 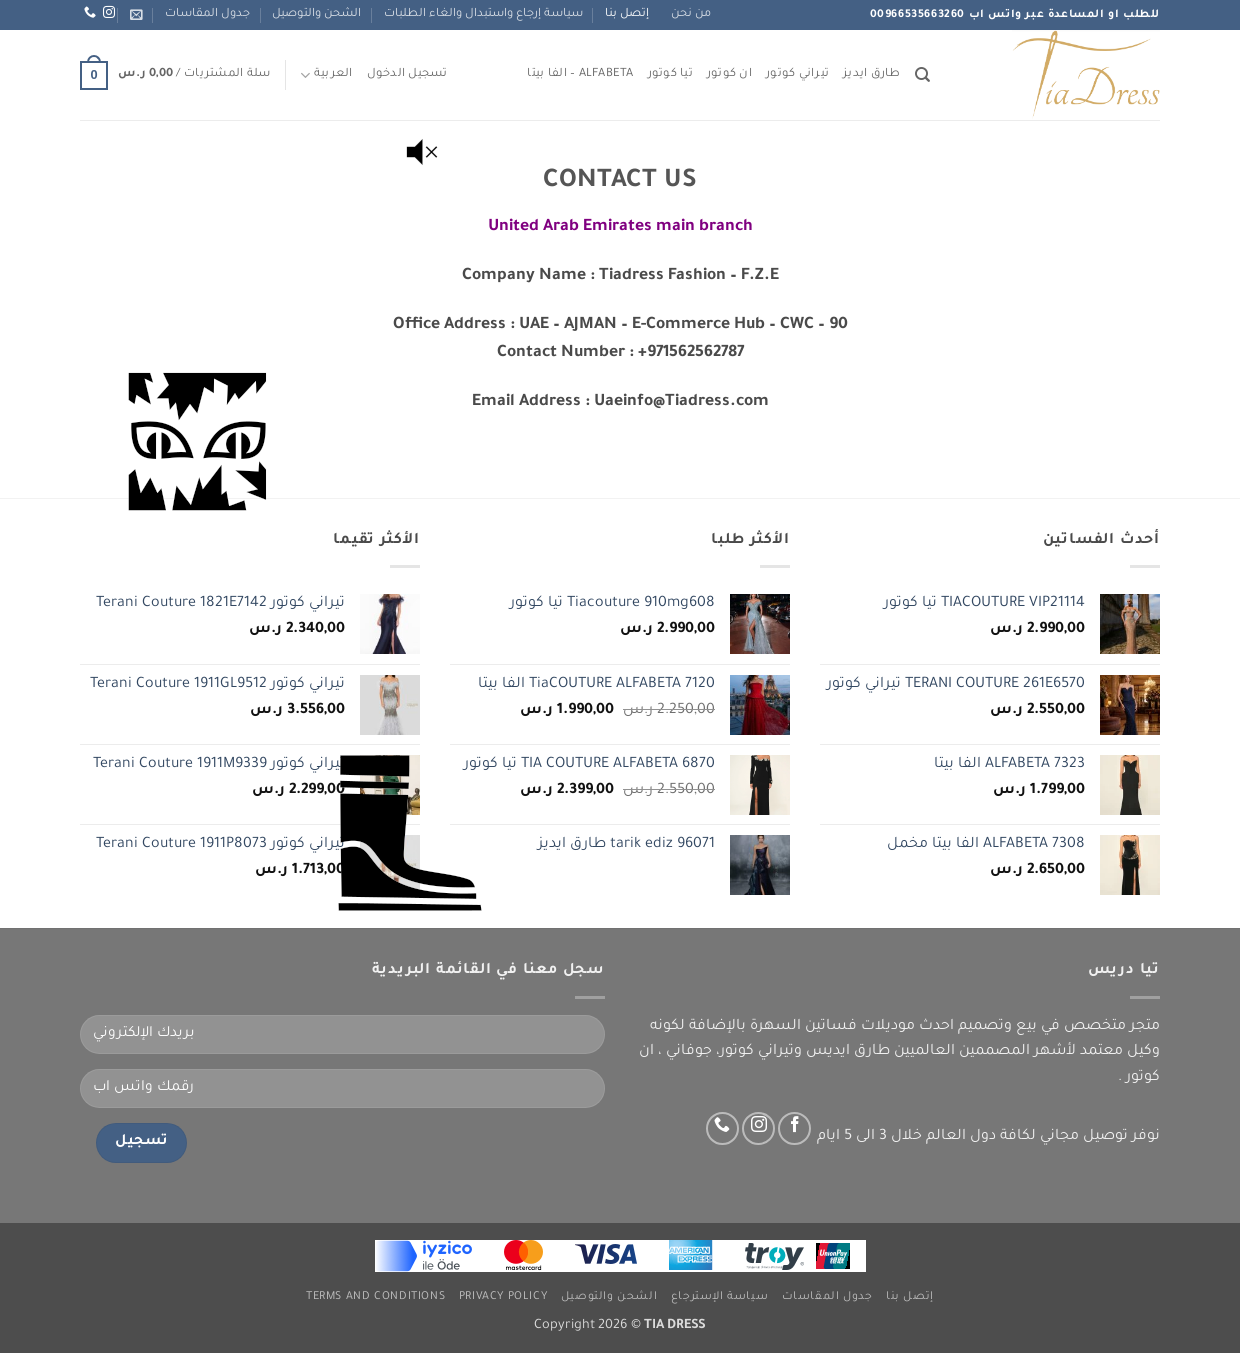 I want to click on toggle hidden or invisible mode, so click(x=197, y=441).